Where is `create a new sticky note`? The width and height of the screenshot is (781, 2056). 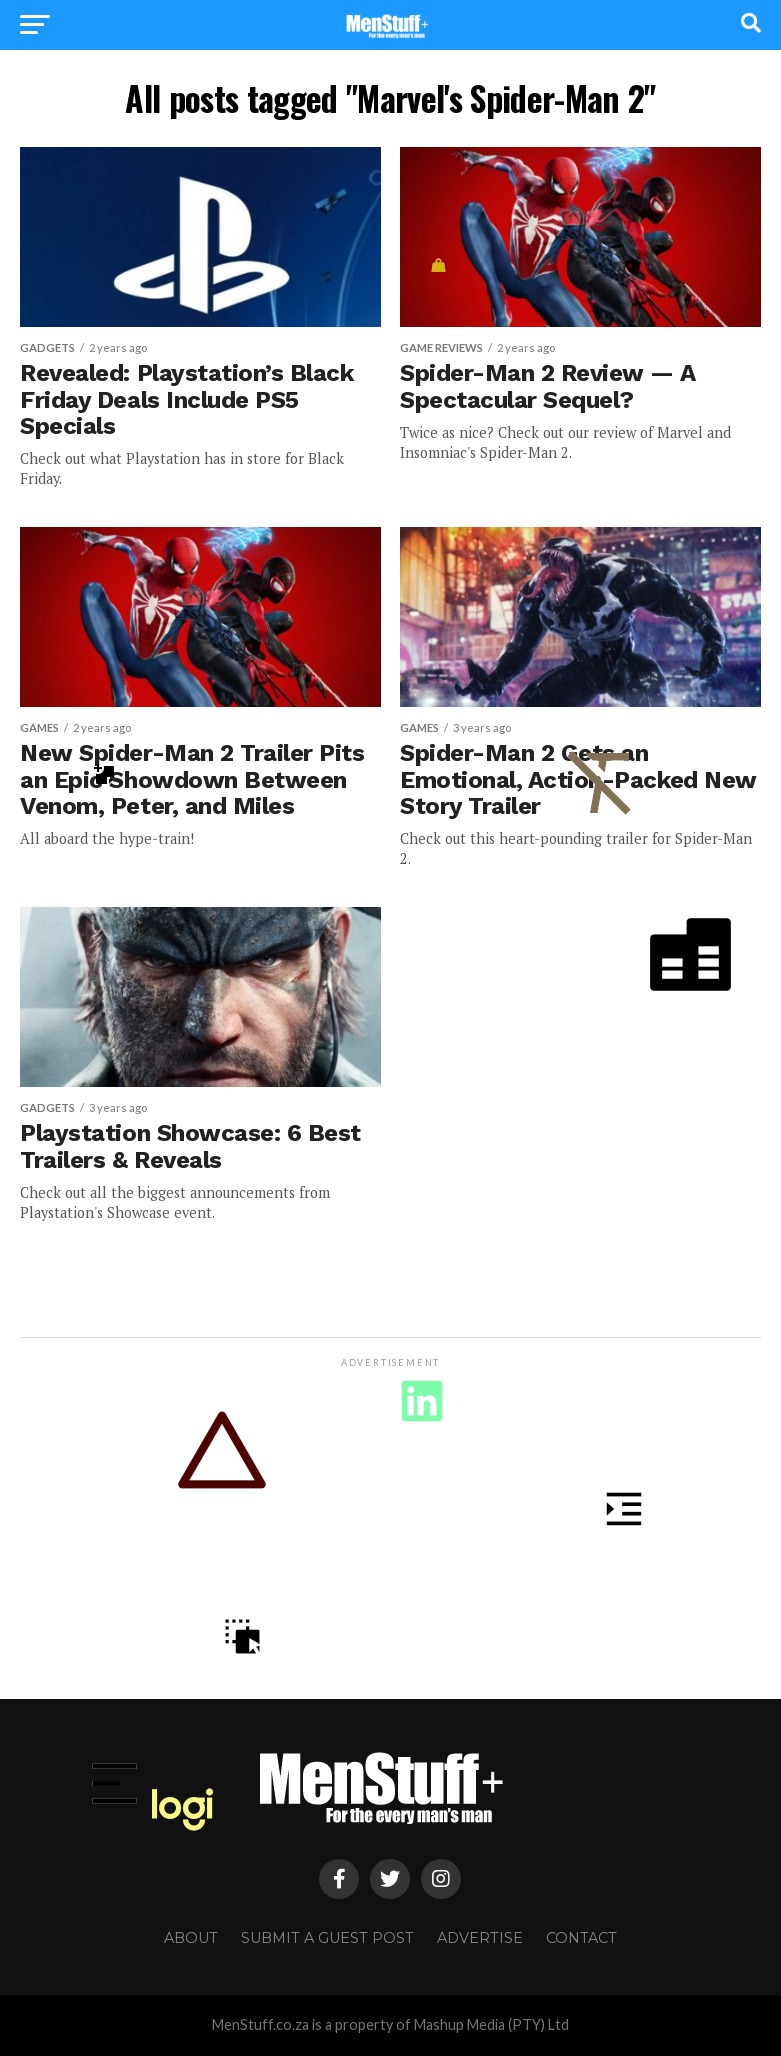
create a new sticky note is located at coordinates (105, 775).